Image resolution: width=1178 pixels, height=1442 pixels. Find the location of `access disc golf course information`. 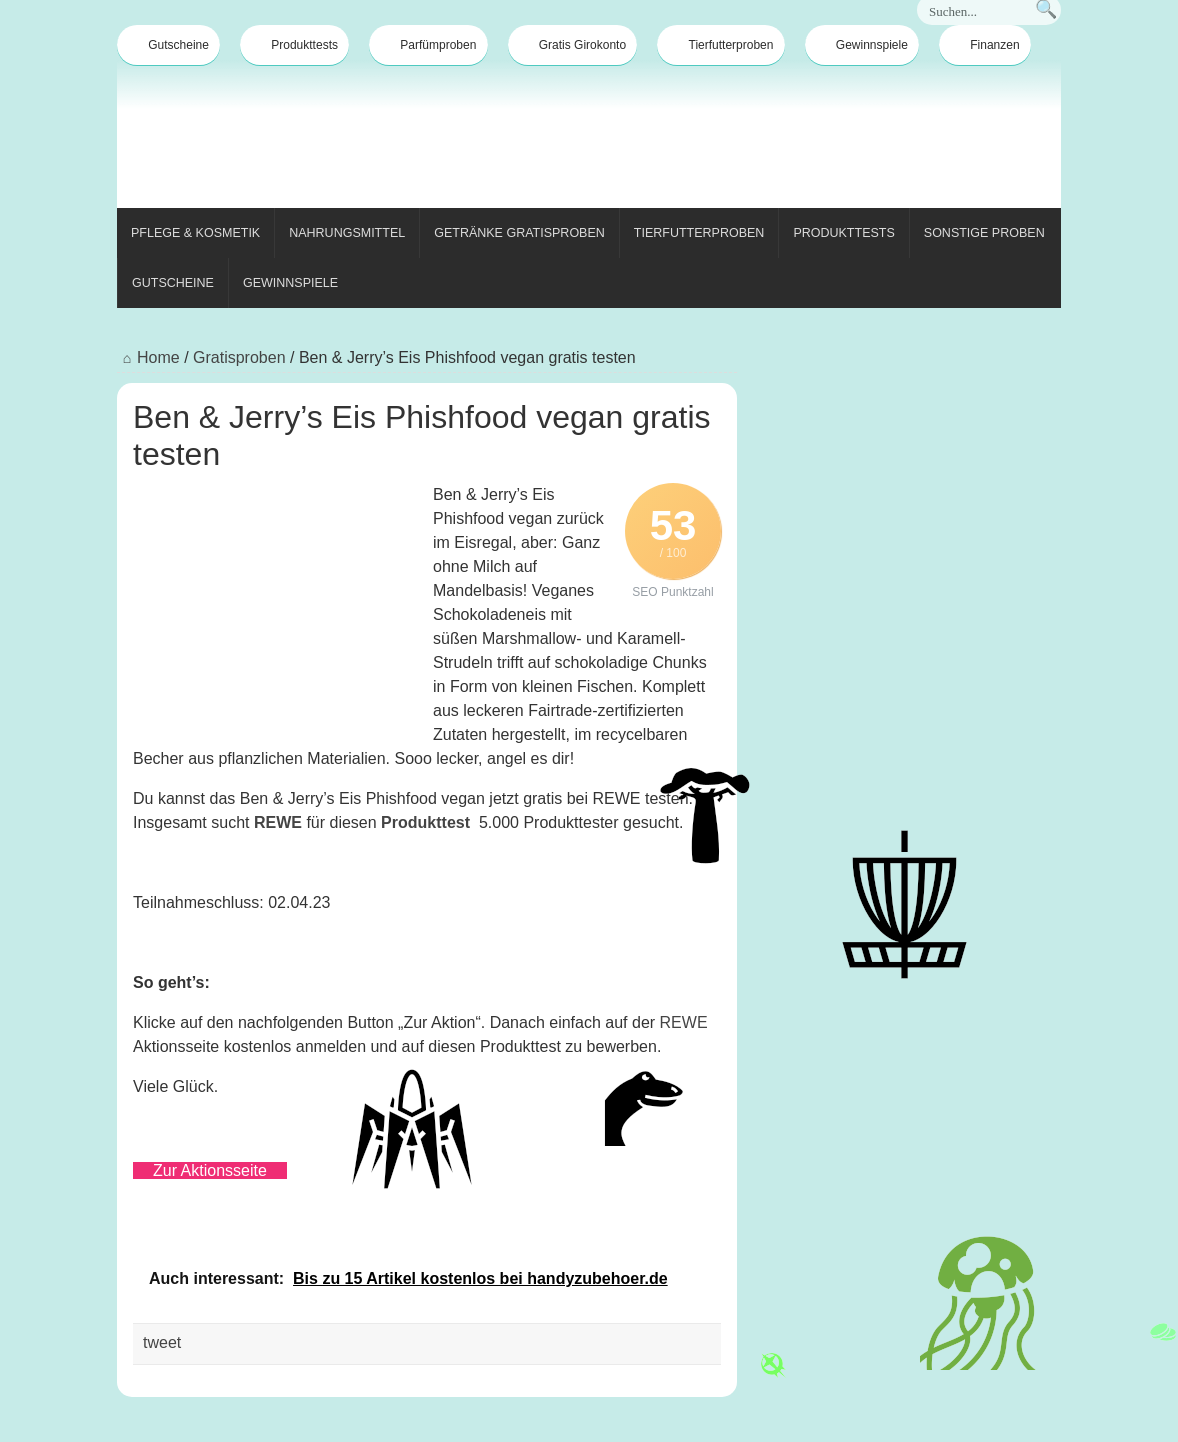

access disc golf course information is located at coordinates (904, 904).